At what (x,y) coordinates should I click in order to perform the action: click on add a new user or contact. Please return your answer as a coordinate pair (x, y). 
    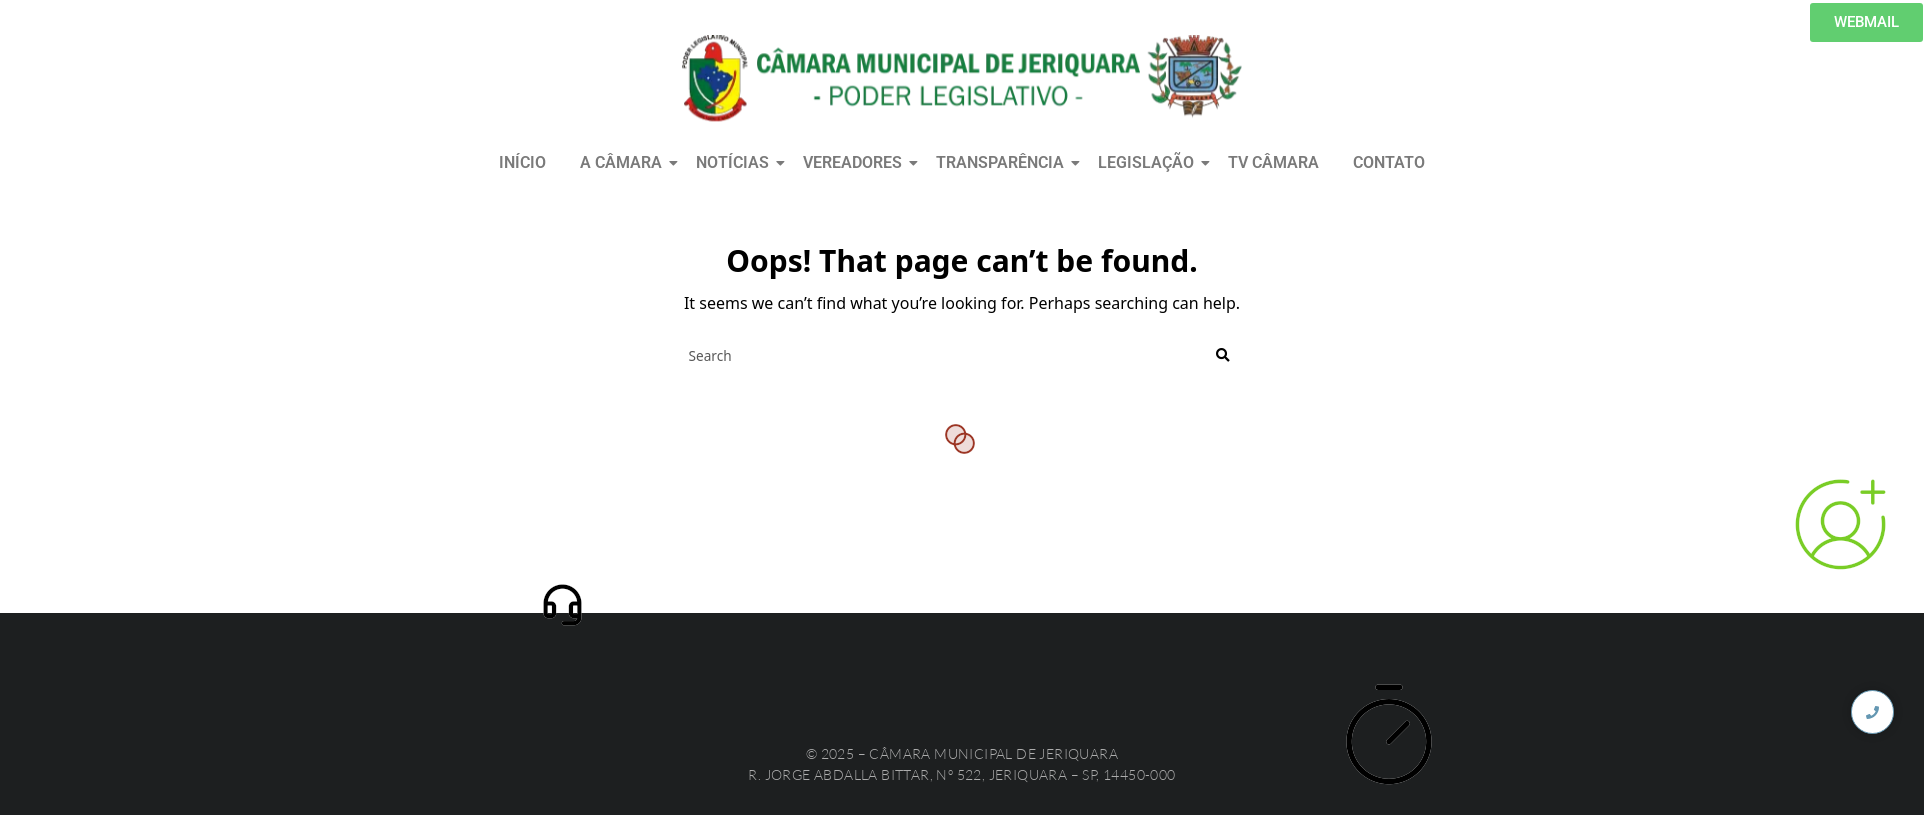
    Looking at the image, I should click on (1840, 524).